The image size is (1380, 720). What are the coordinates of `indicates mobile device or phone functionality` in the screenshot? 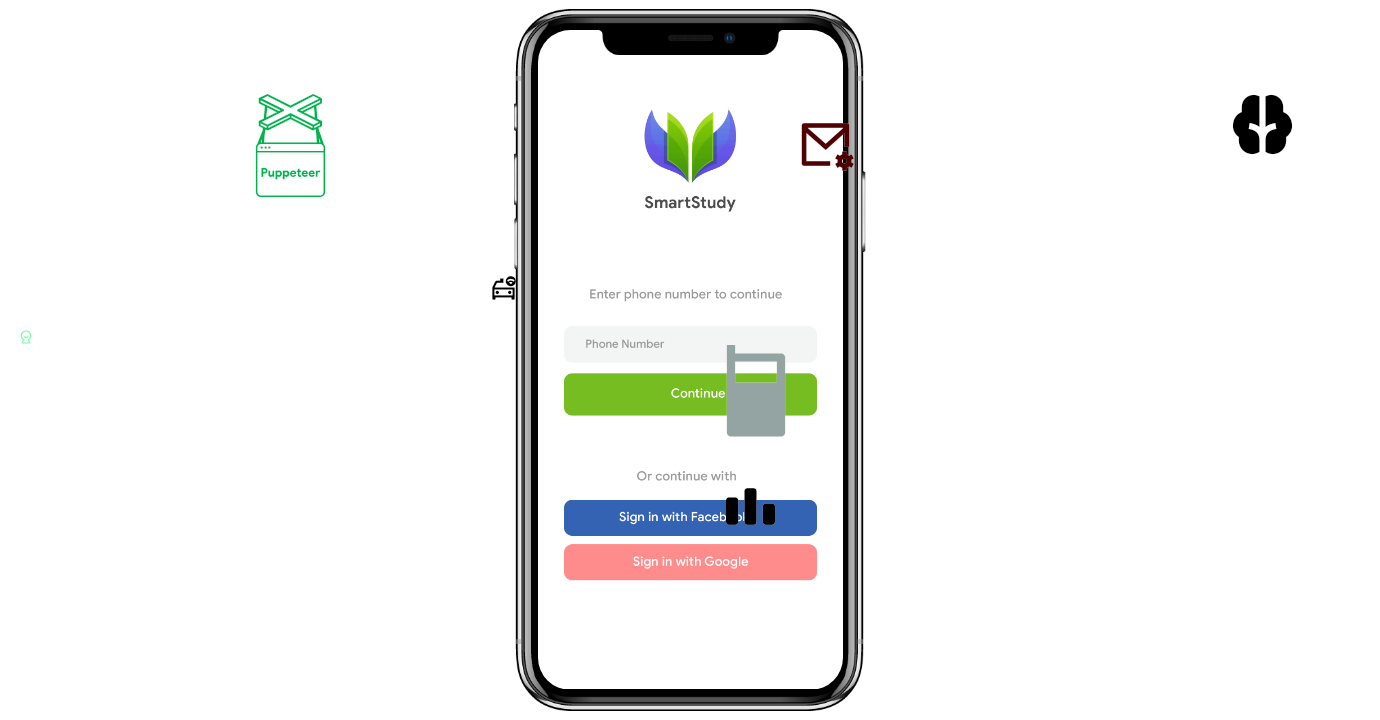 It's located at (756, 395).